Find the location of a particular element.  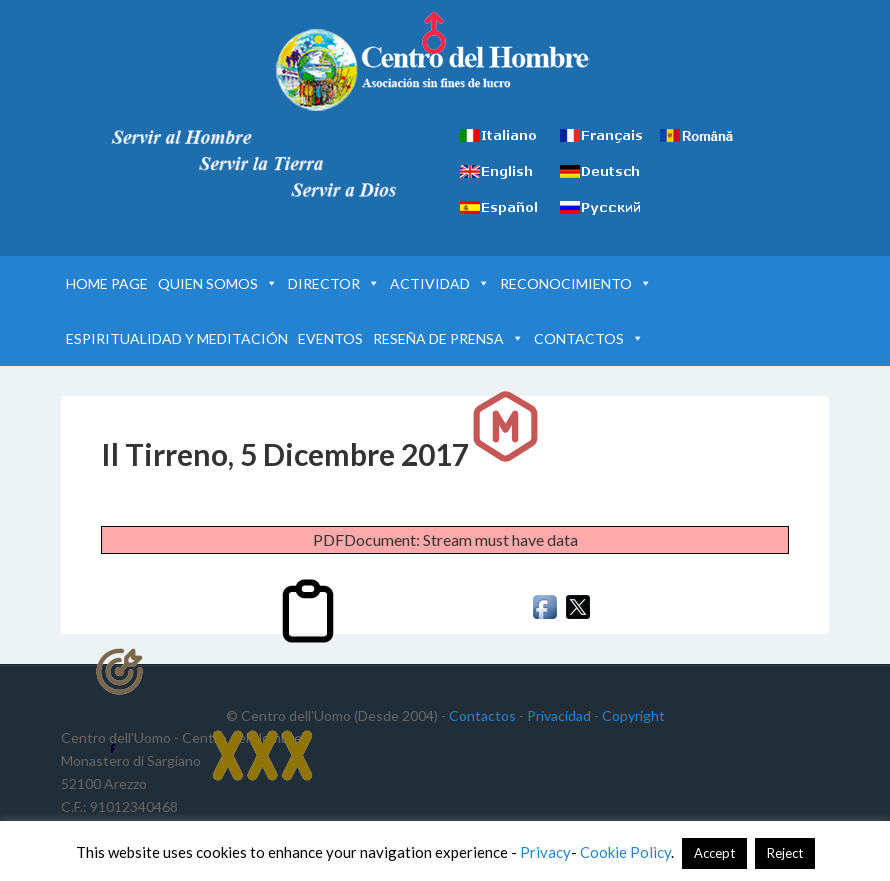

indicates a Facebook shortcut or link is located at coordinates (114, 749).